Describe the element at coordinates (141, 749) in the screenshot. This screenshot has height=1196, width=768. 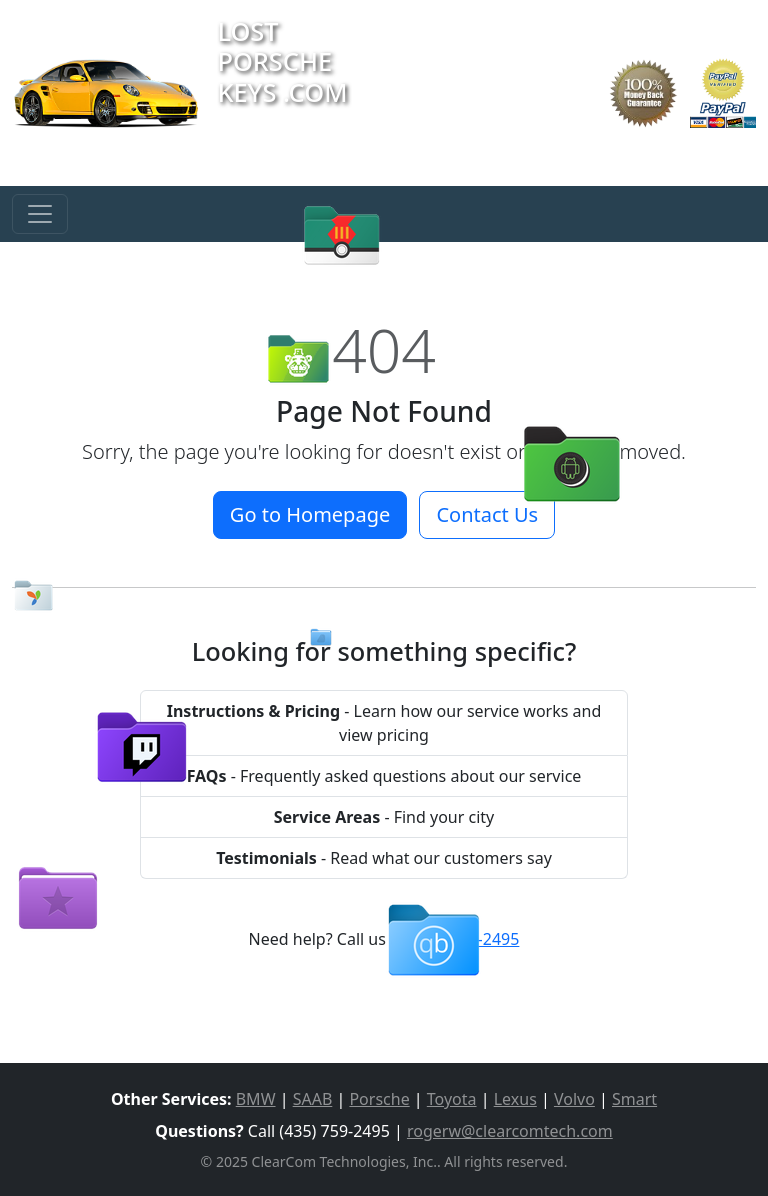
I see `open folder containing Twitch-related files` at that location.